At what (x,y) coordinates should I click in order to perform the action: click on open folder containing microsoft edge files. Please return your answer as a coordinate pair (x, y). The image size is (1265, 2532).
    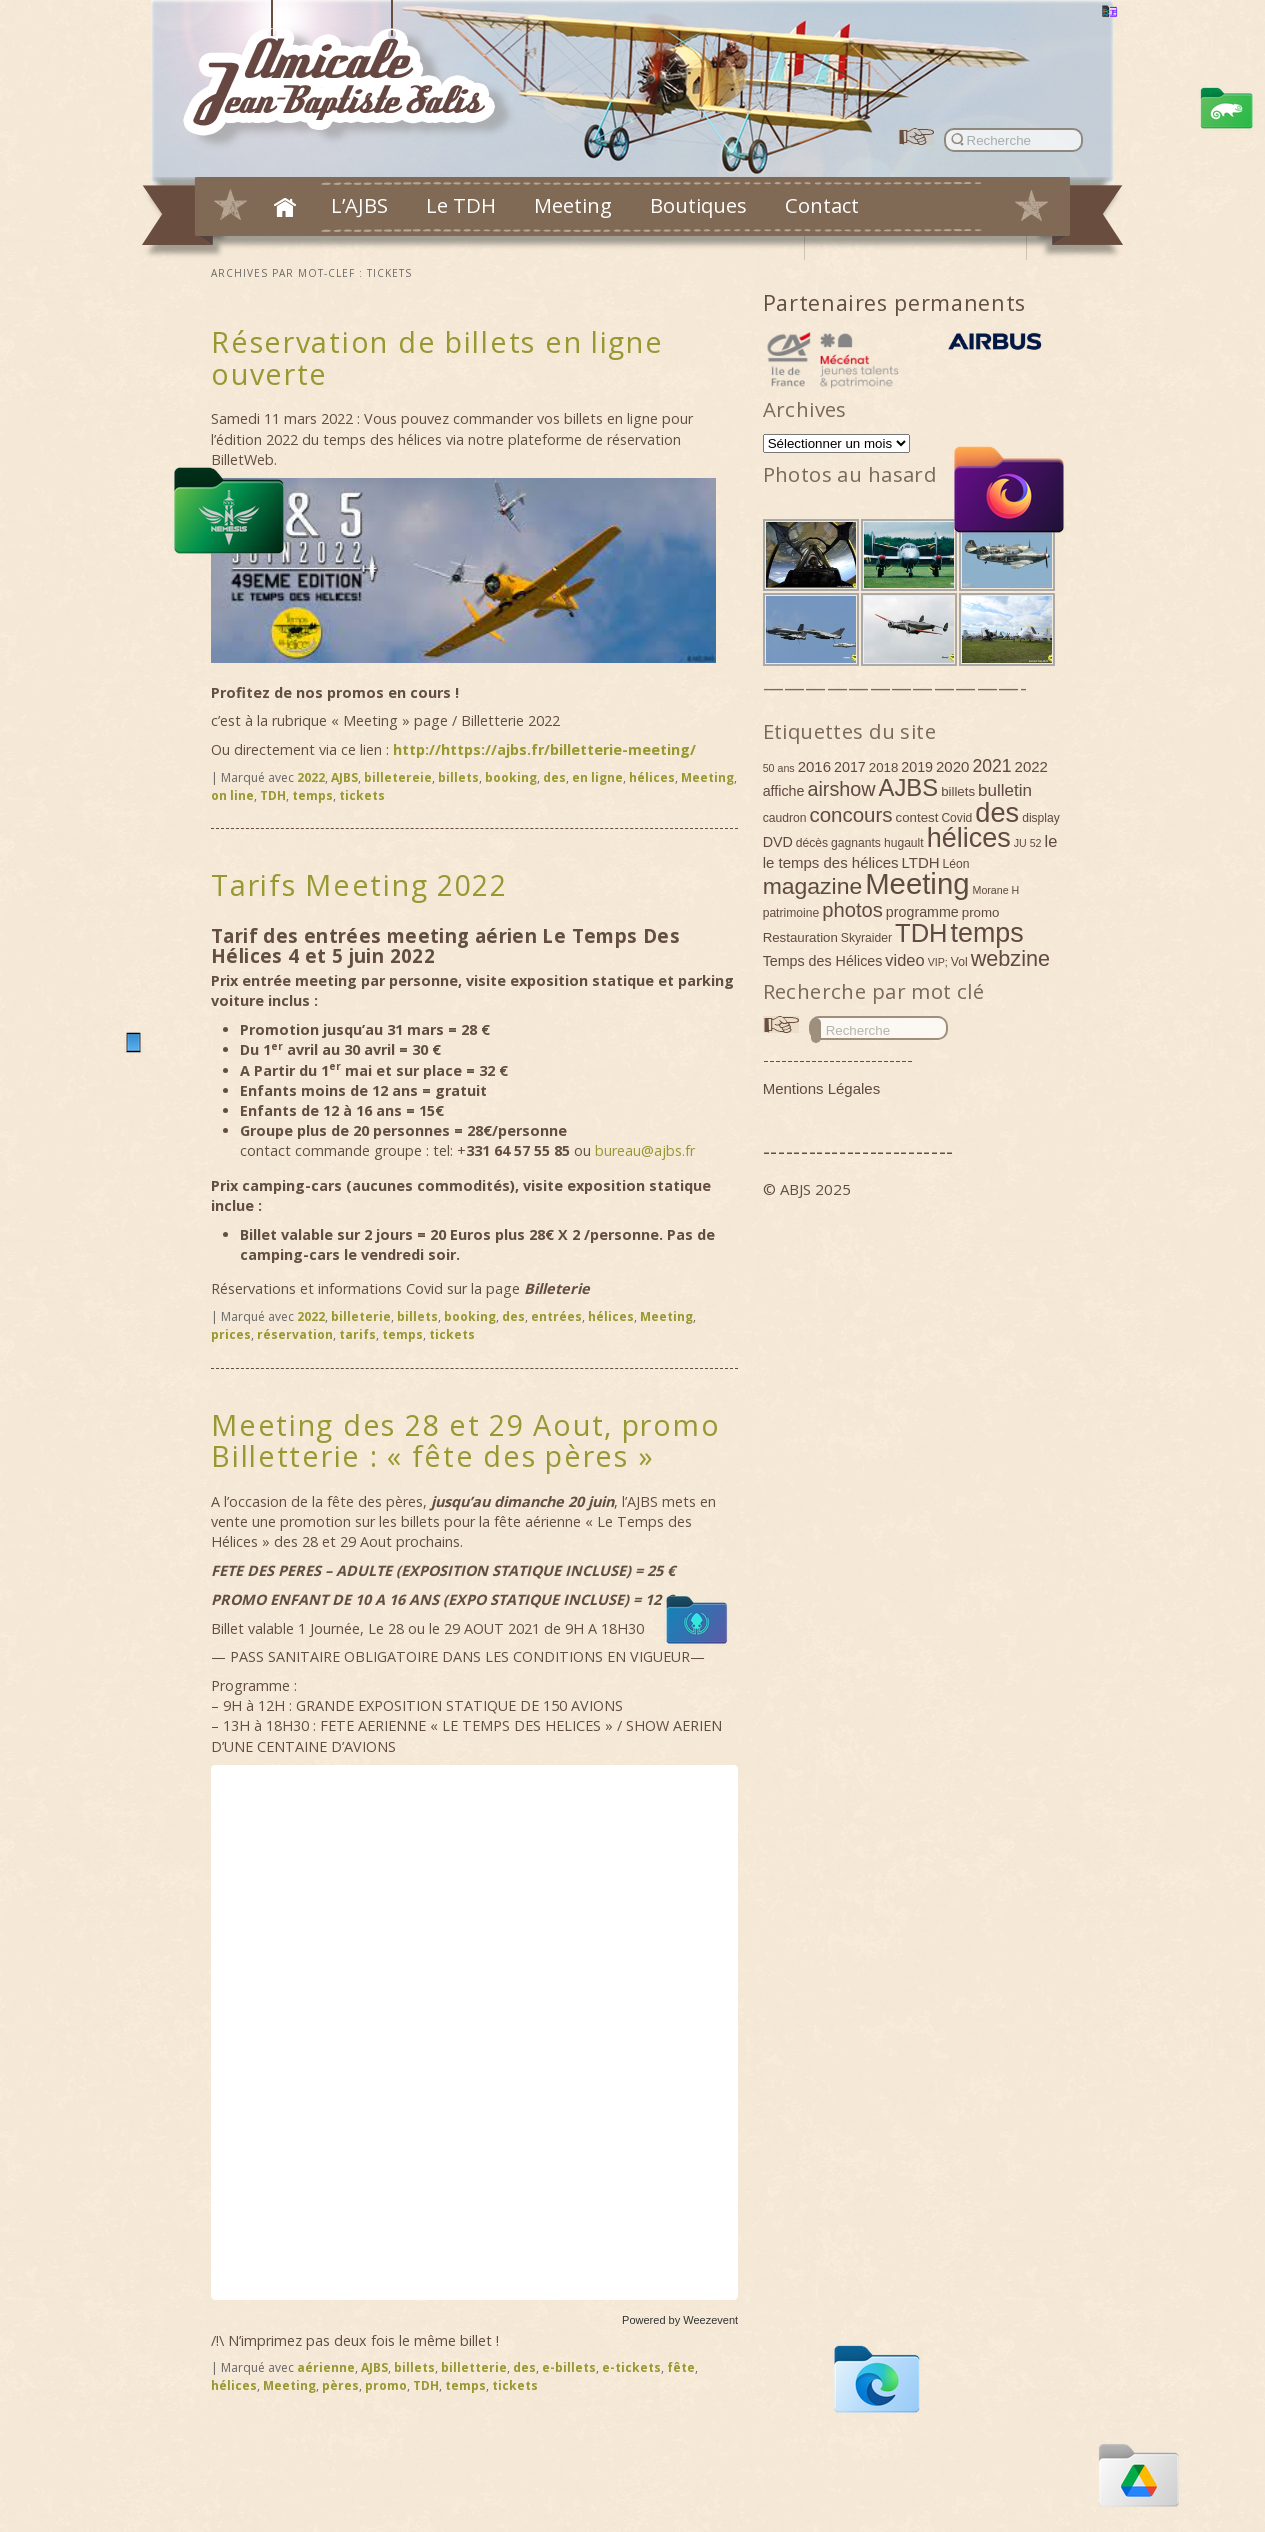
    Looking at the image, I should click on (876, 2381).